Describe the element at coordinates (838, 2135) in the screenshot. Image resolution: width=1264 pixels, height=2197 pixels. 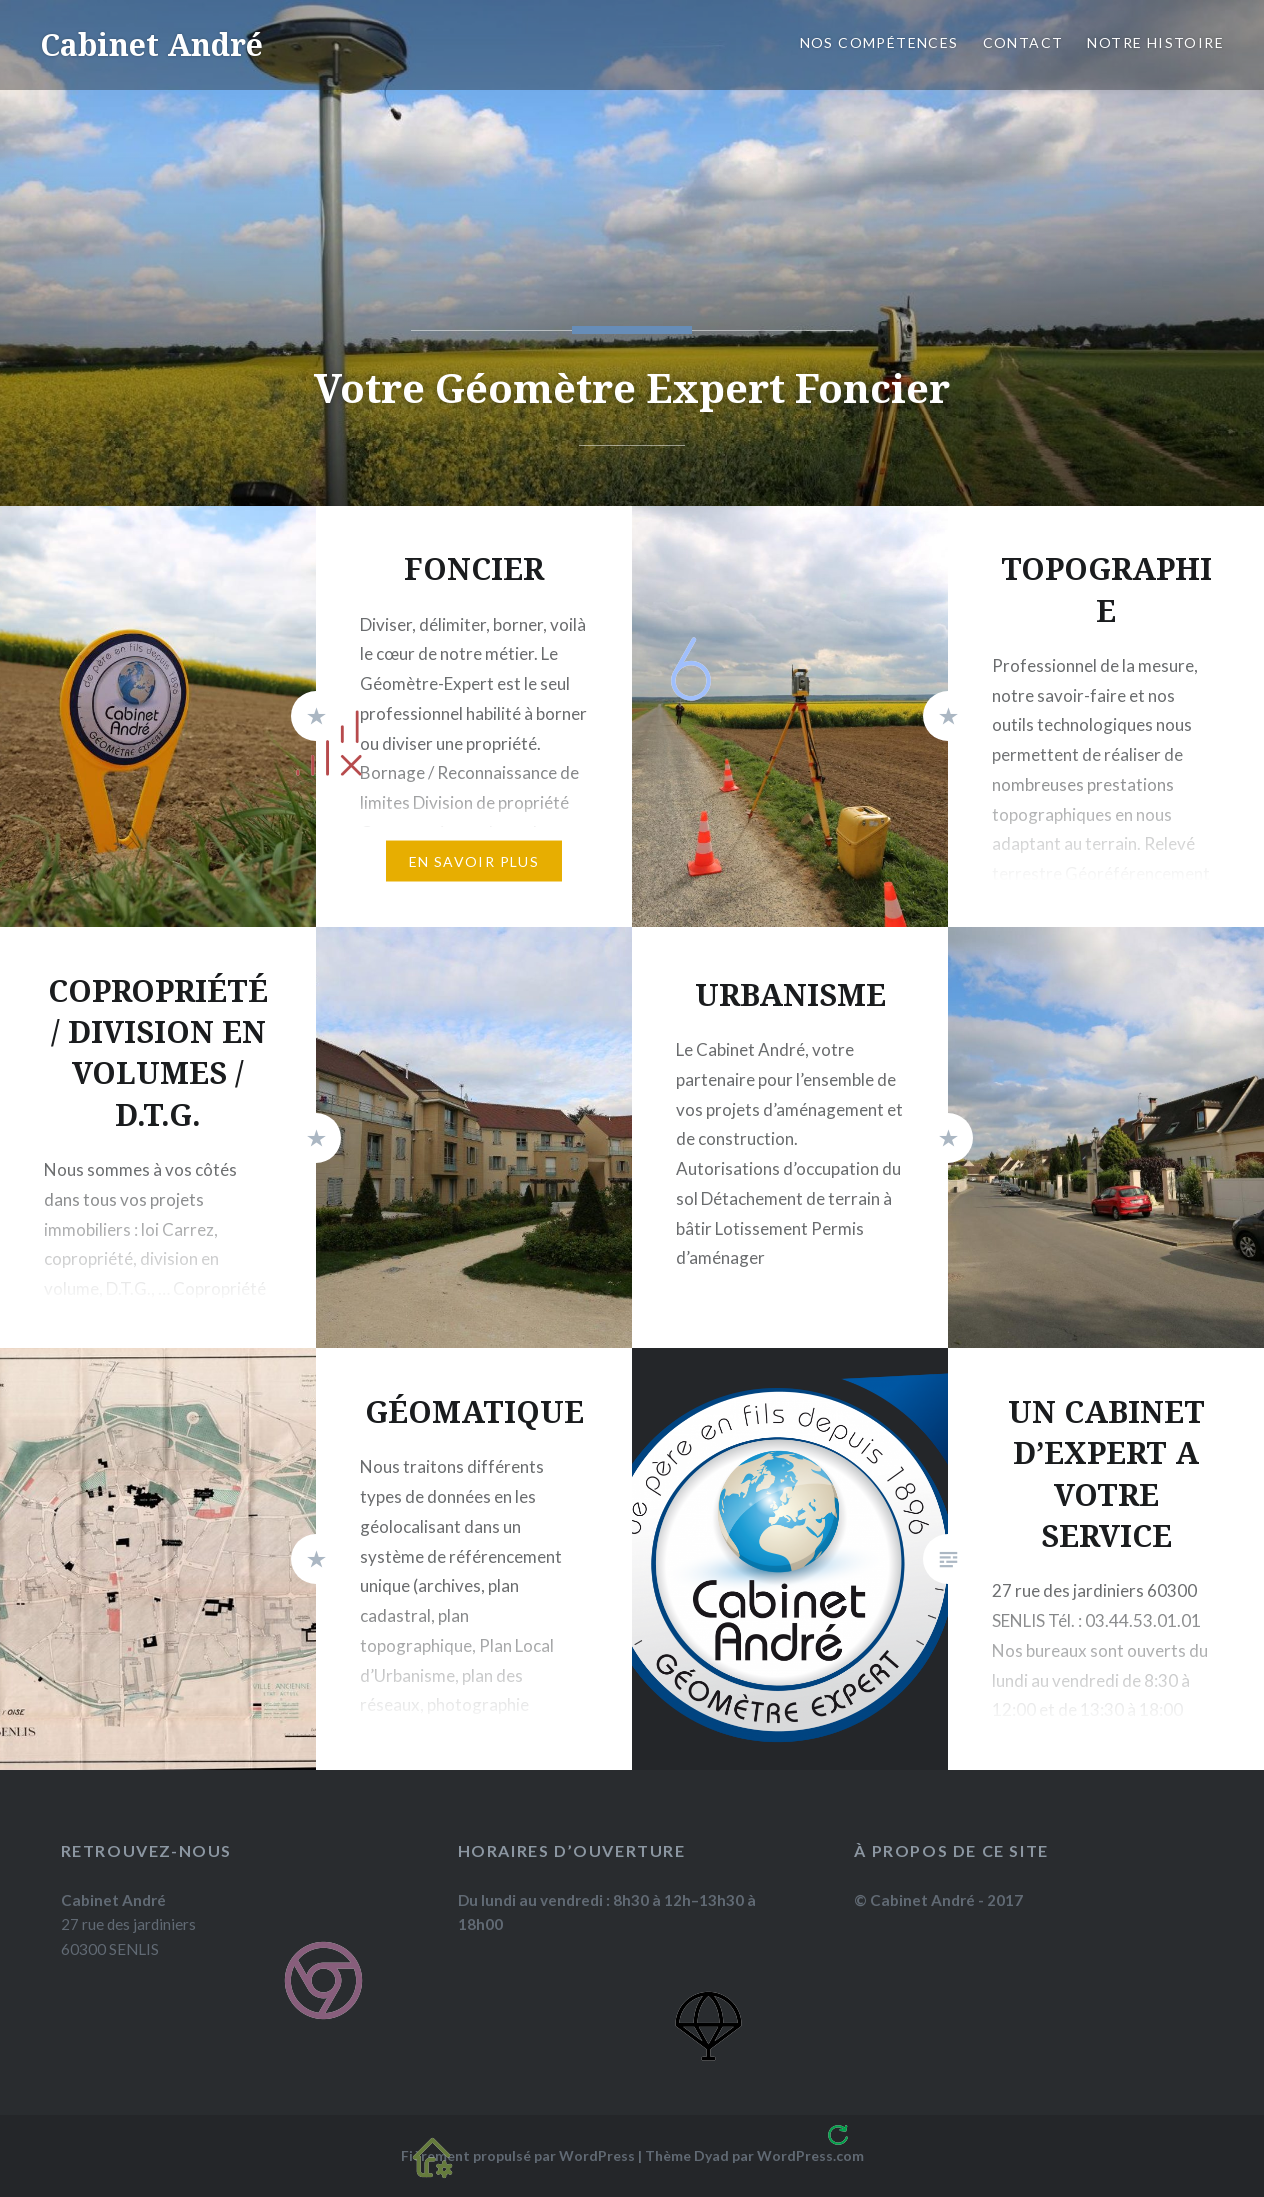
I see `refresh or reload the current page` at that location.